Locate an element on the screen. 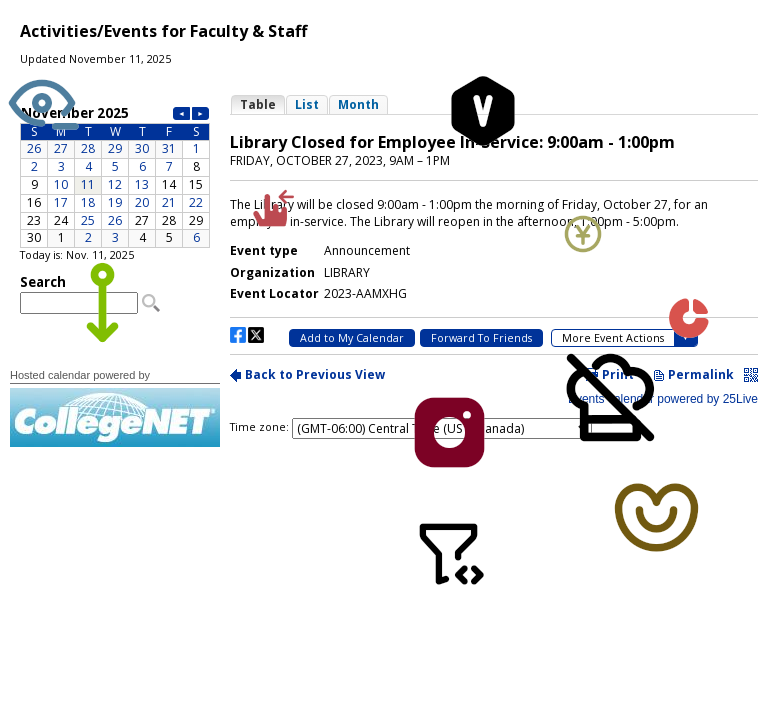 The image size is (768, 720). disable cooking or recipe mode is located at coordinates (610, 397).